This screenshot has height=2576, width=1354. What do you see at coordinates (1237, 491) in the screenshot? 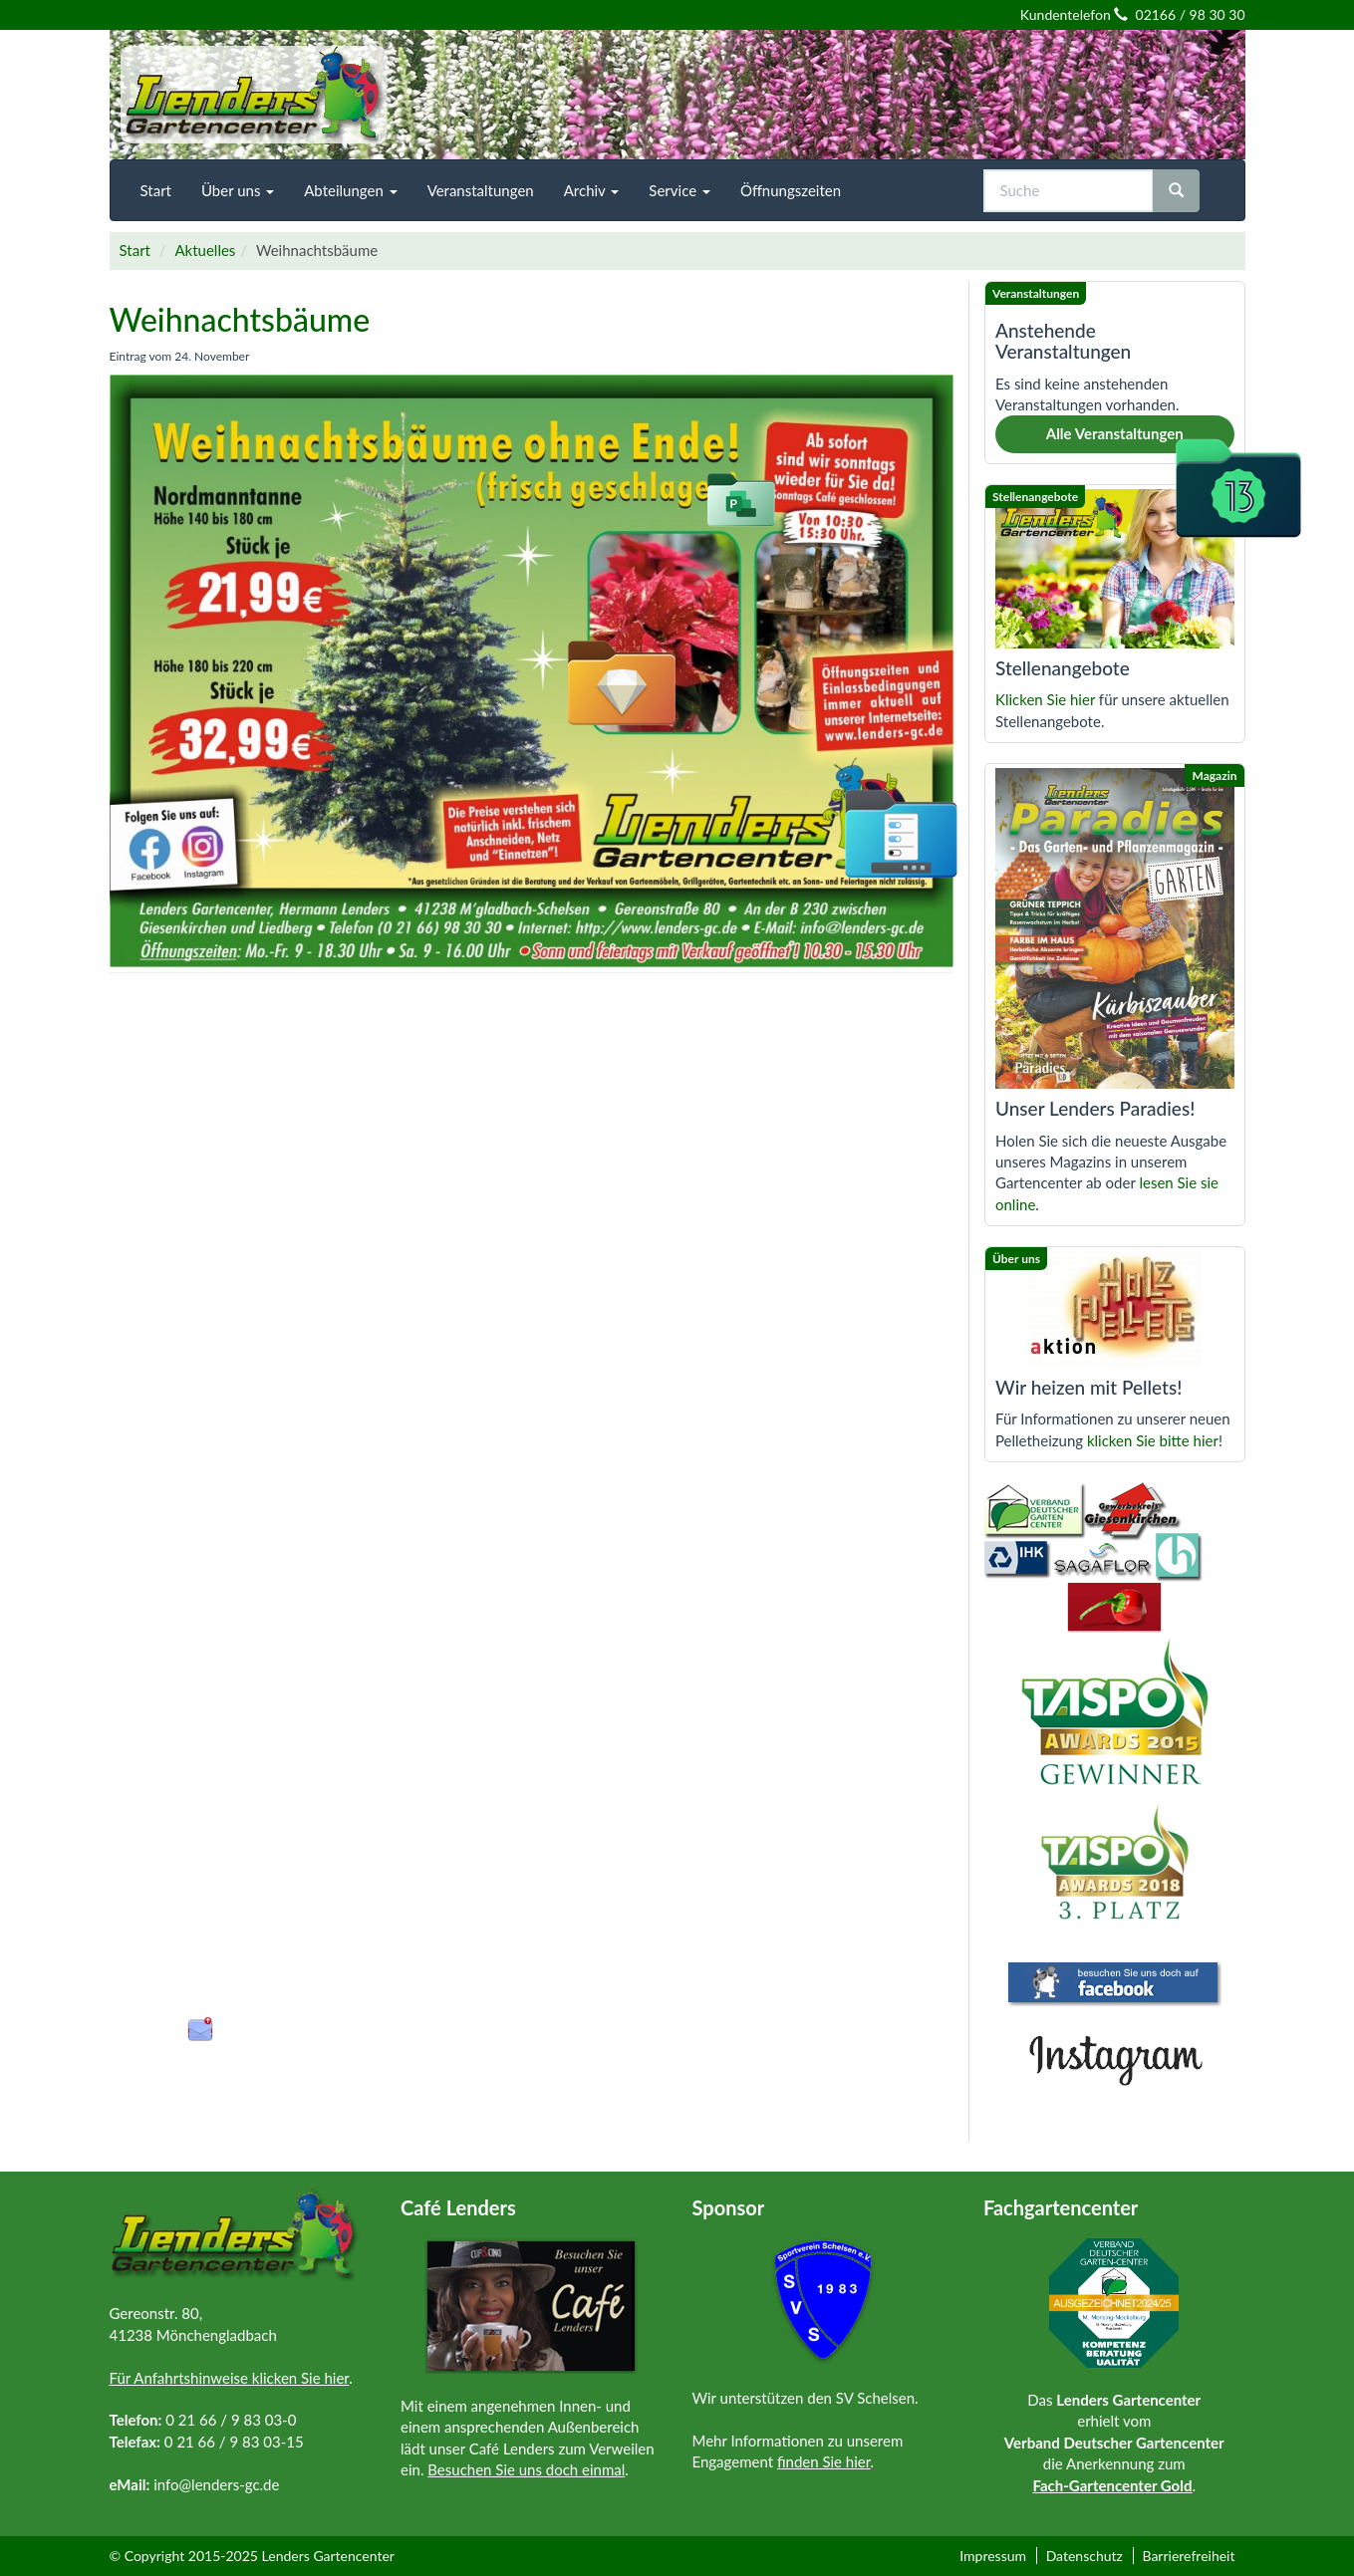
I see `folder containing android 13 related files` at bounding box center [1237, 491].